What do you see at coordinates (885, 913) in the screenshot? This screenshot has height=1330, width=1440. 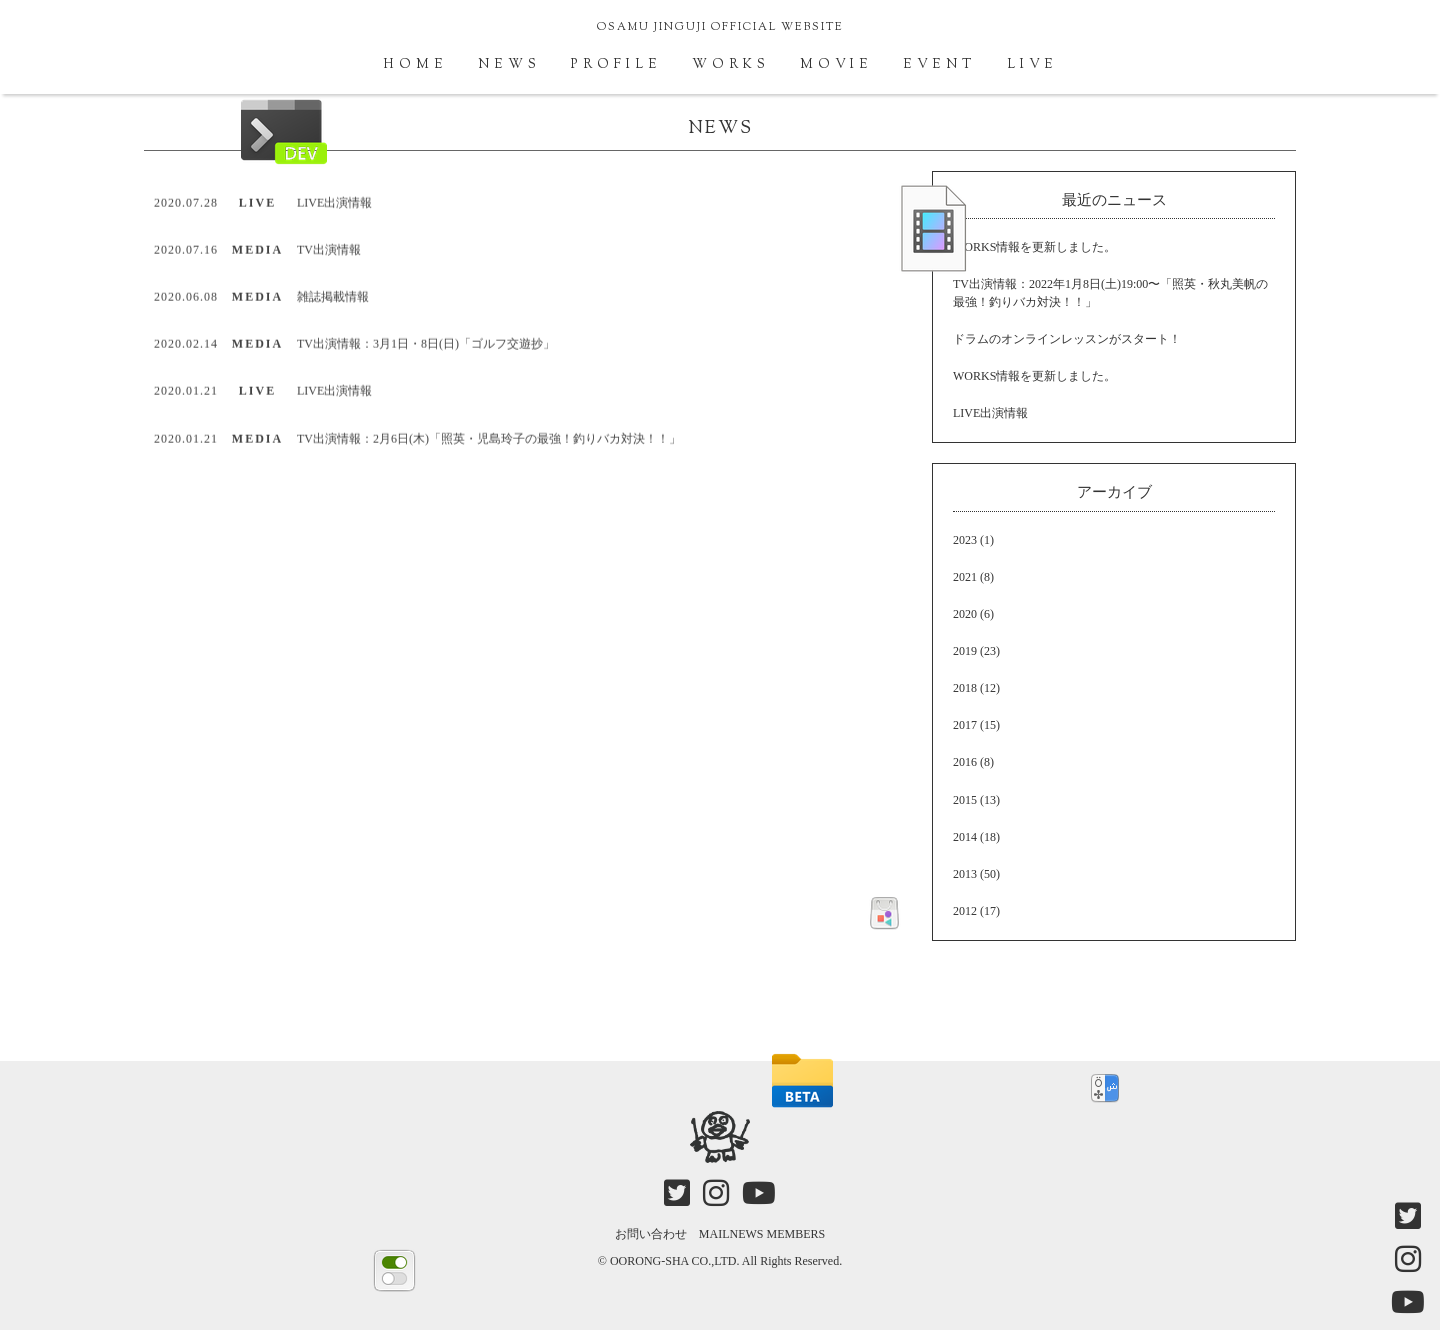 I see `open the software center to browse and install apps` at bounding box center [885, 913].